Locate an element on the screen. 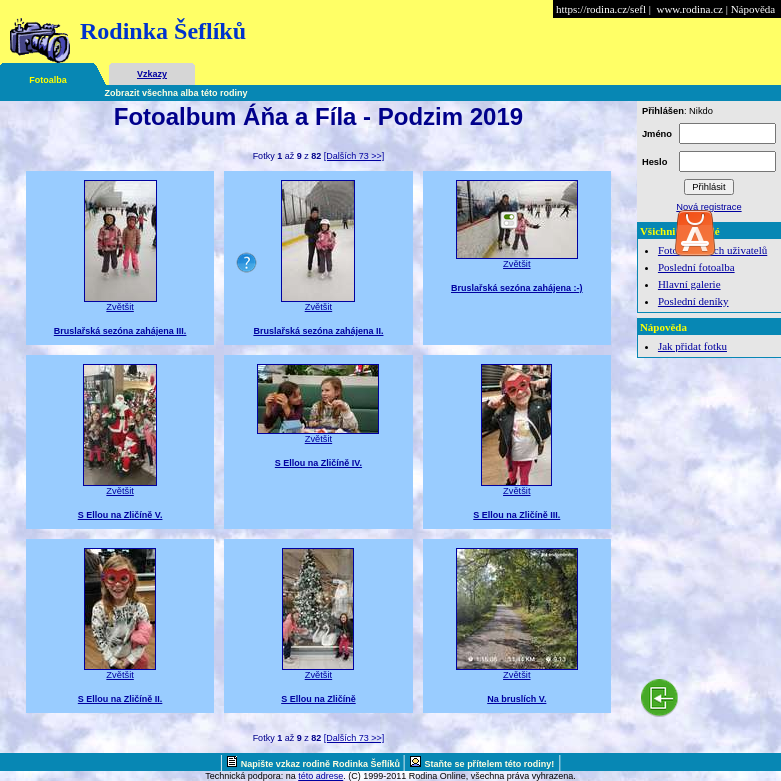 The width and height of the screenshot is (781, 781). access help and support documentation is located at coordinates (246, 262).